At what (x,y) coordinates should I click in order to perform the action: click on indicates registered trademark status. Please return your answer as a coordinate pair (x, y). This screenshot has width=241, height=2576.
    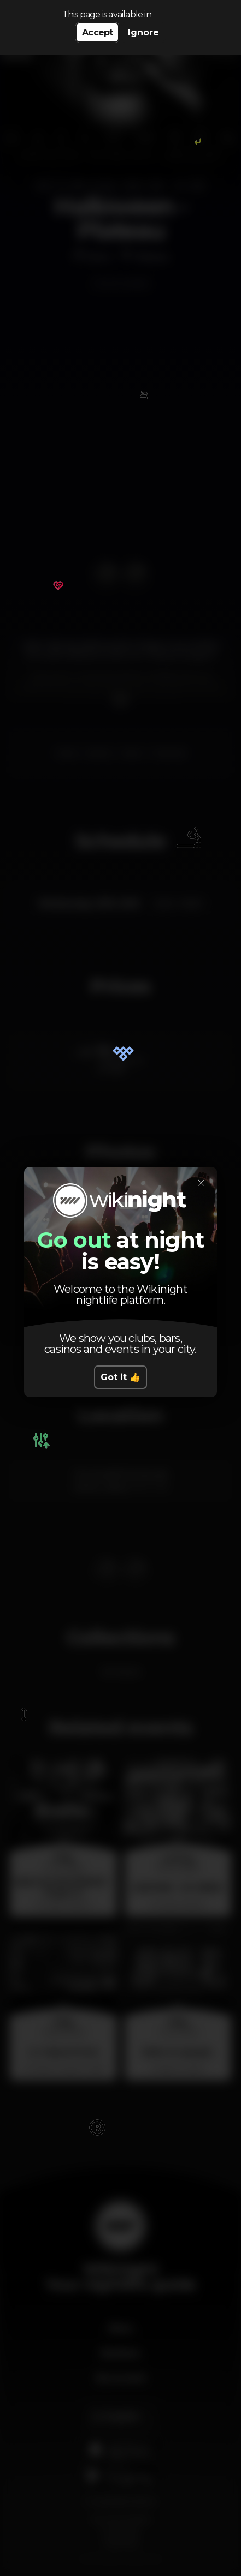
    Looking at the image, I should click on (97, 2128).